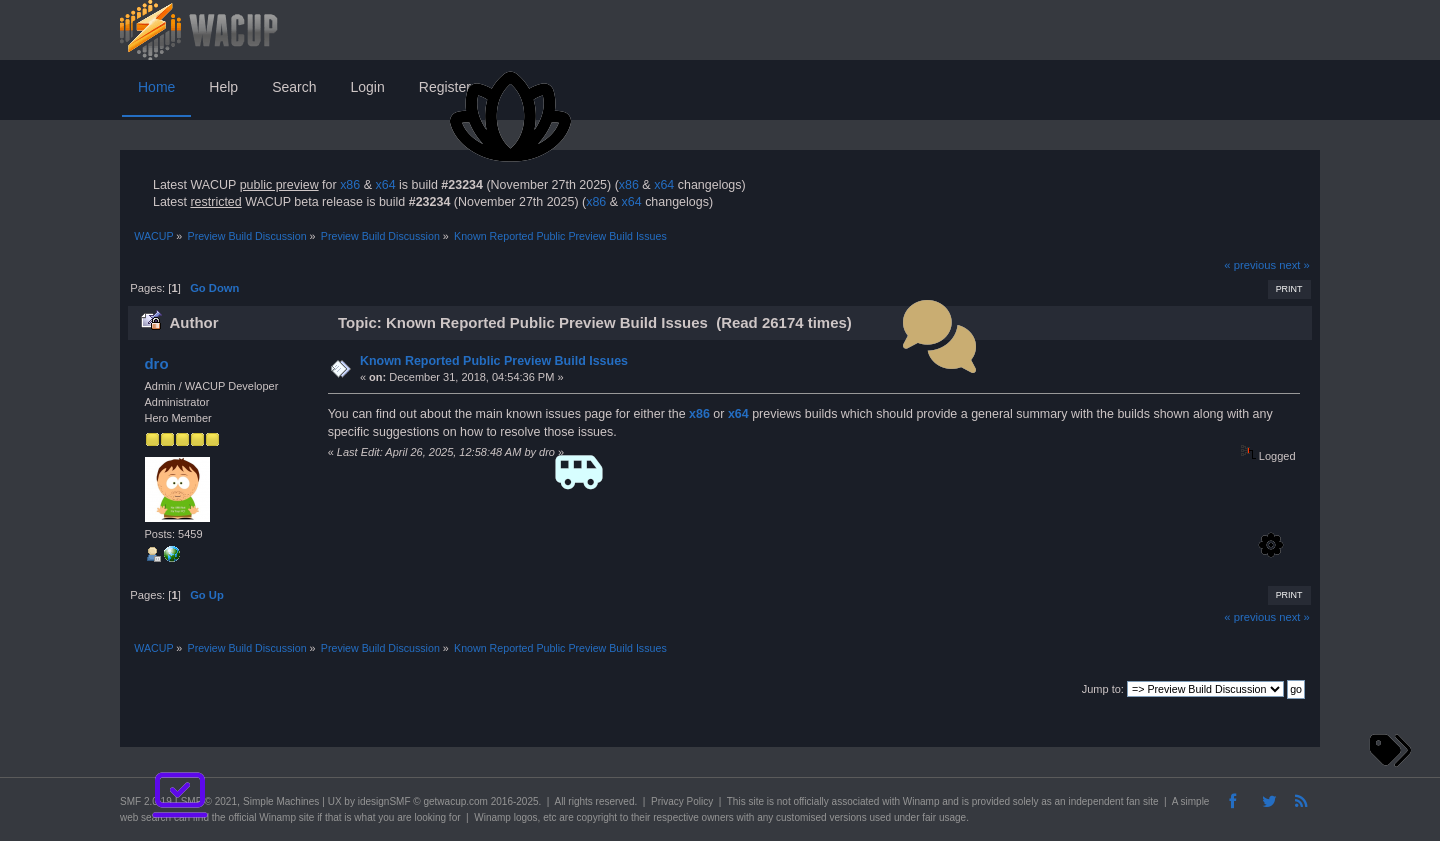  What do you see at coordinates (939, 336) in the screenshot?
I see `open chat or messaging` at bounding box center [939, 336].